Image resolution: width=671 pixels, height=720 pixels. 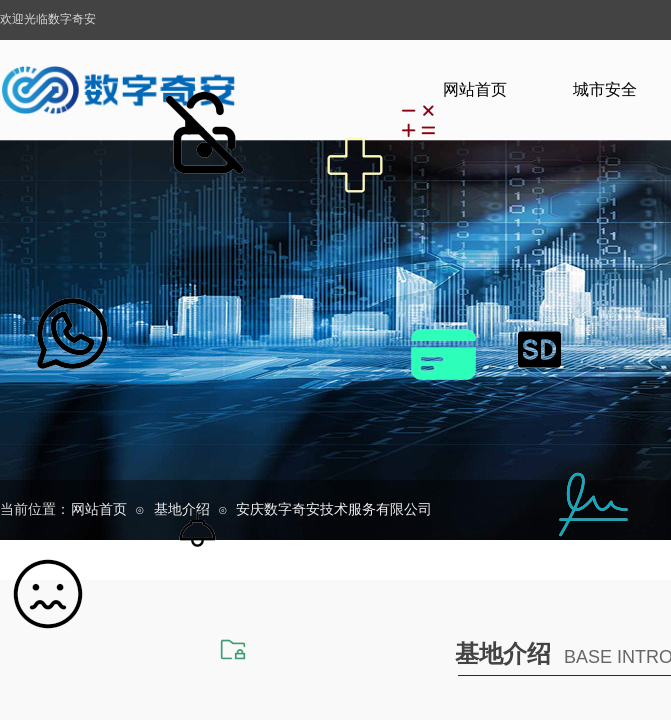 What do you see at coordinates (72, 333) in the screenshot?
I see `open whatsapp messaging app` at bounding box center [72, 333].